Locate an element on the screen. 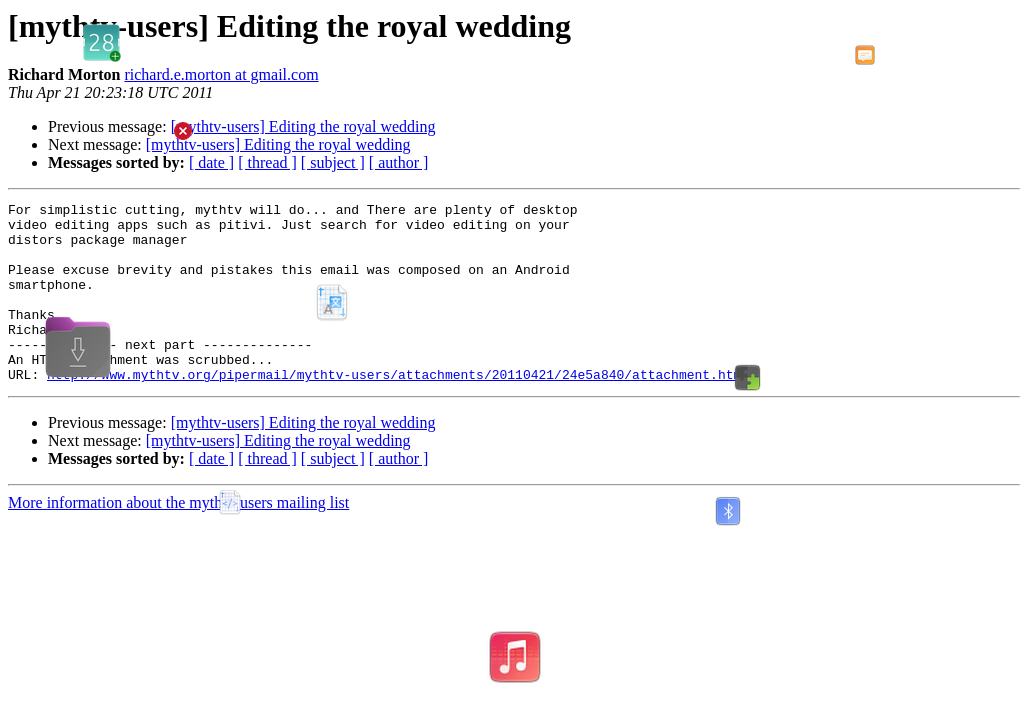 The image size is (1028, 720). open browser extensions manager is located at coordinates (747, 377).